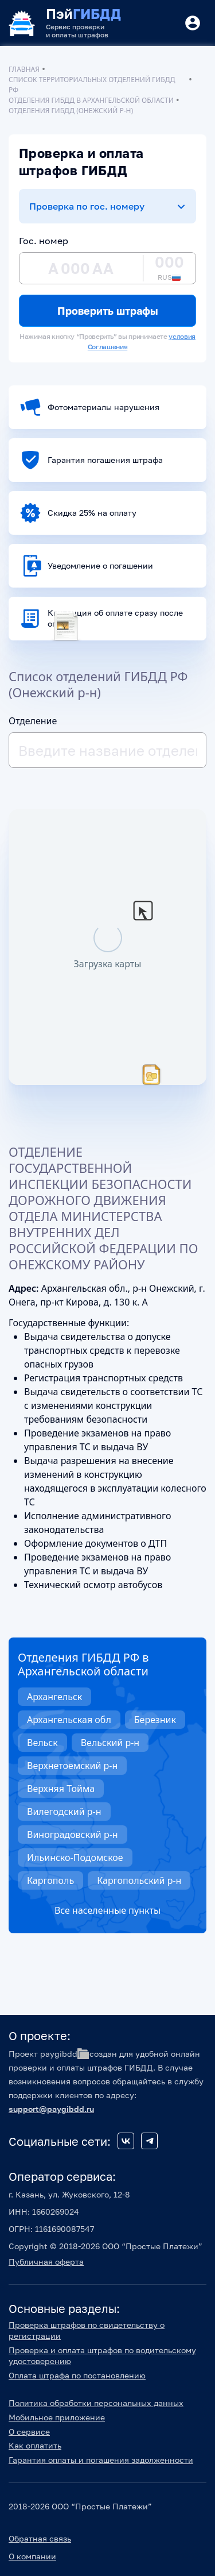  Describe the element at coordinates (143, 910) in the screenshot. I see `open fusion app or automation tool` at that location.